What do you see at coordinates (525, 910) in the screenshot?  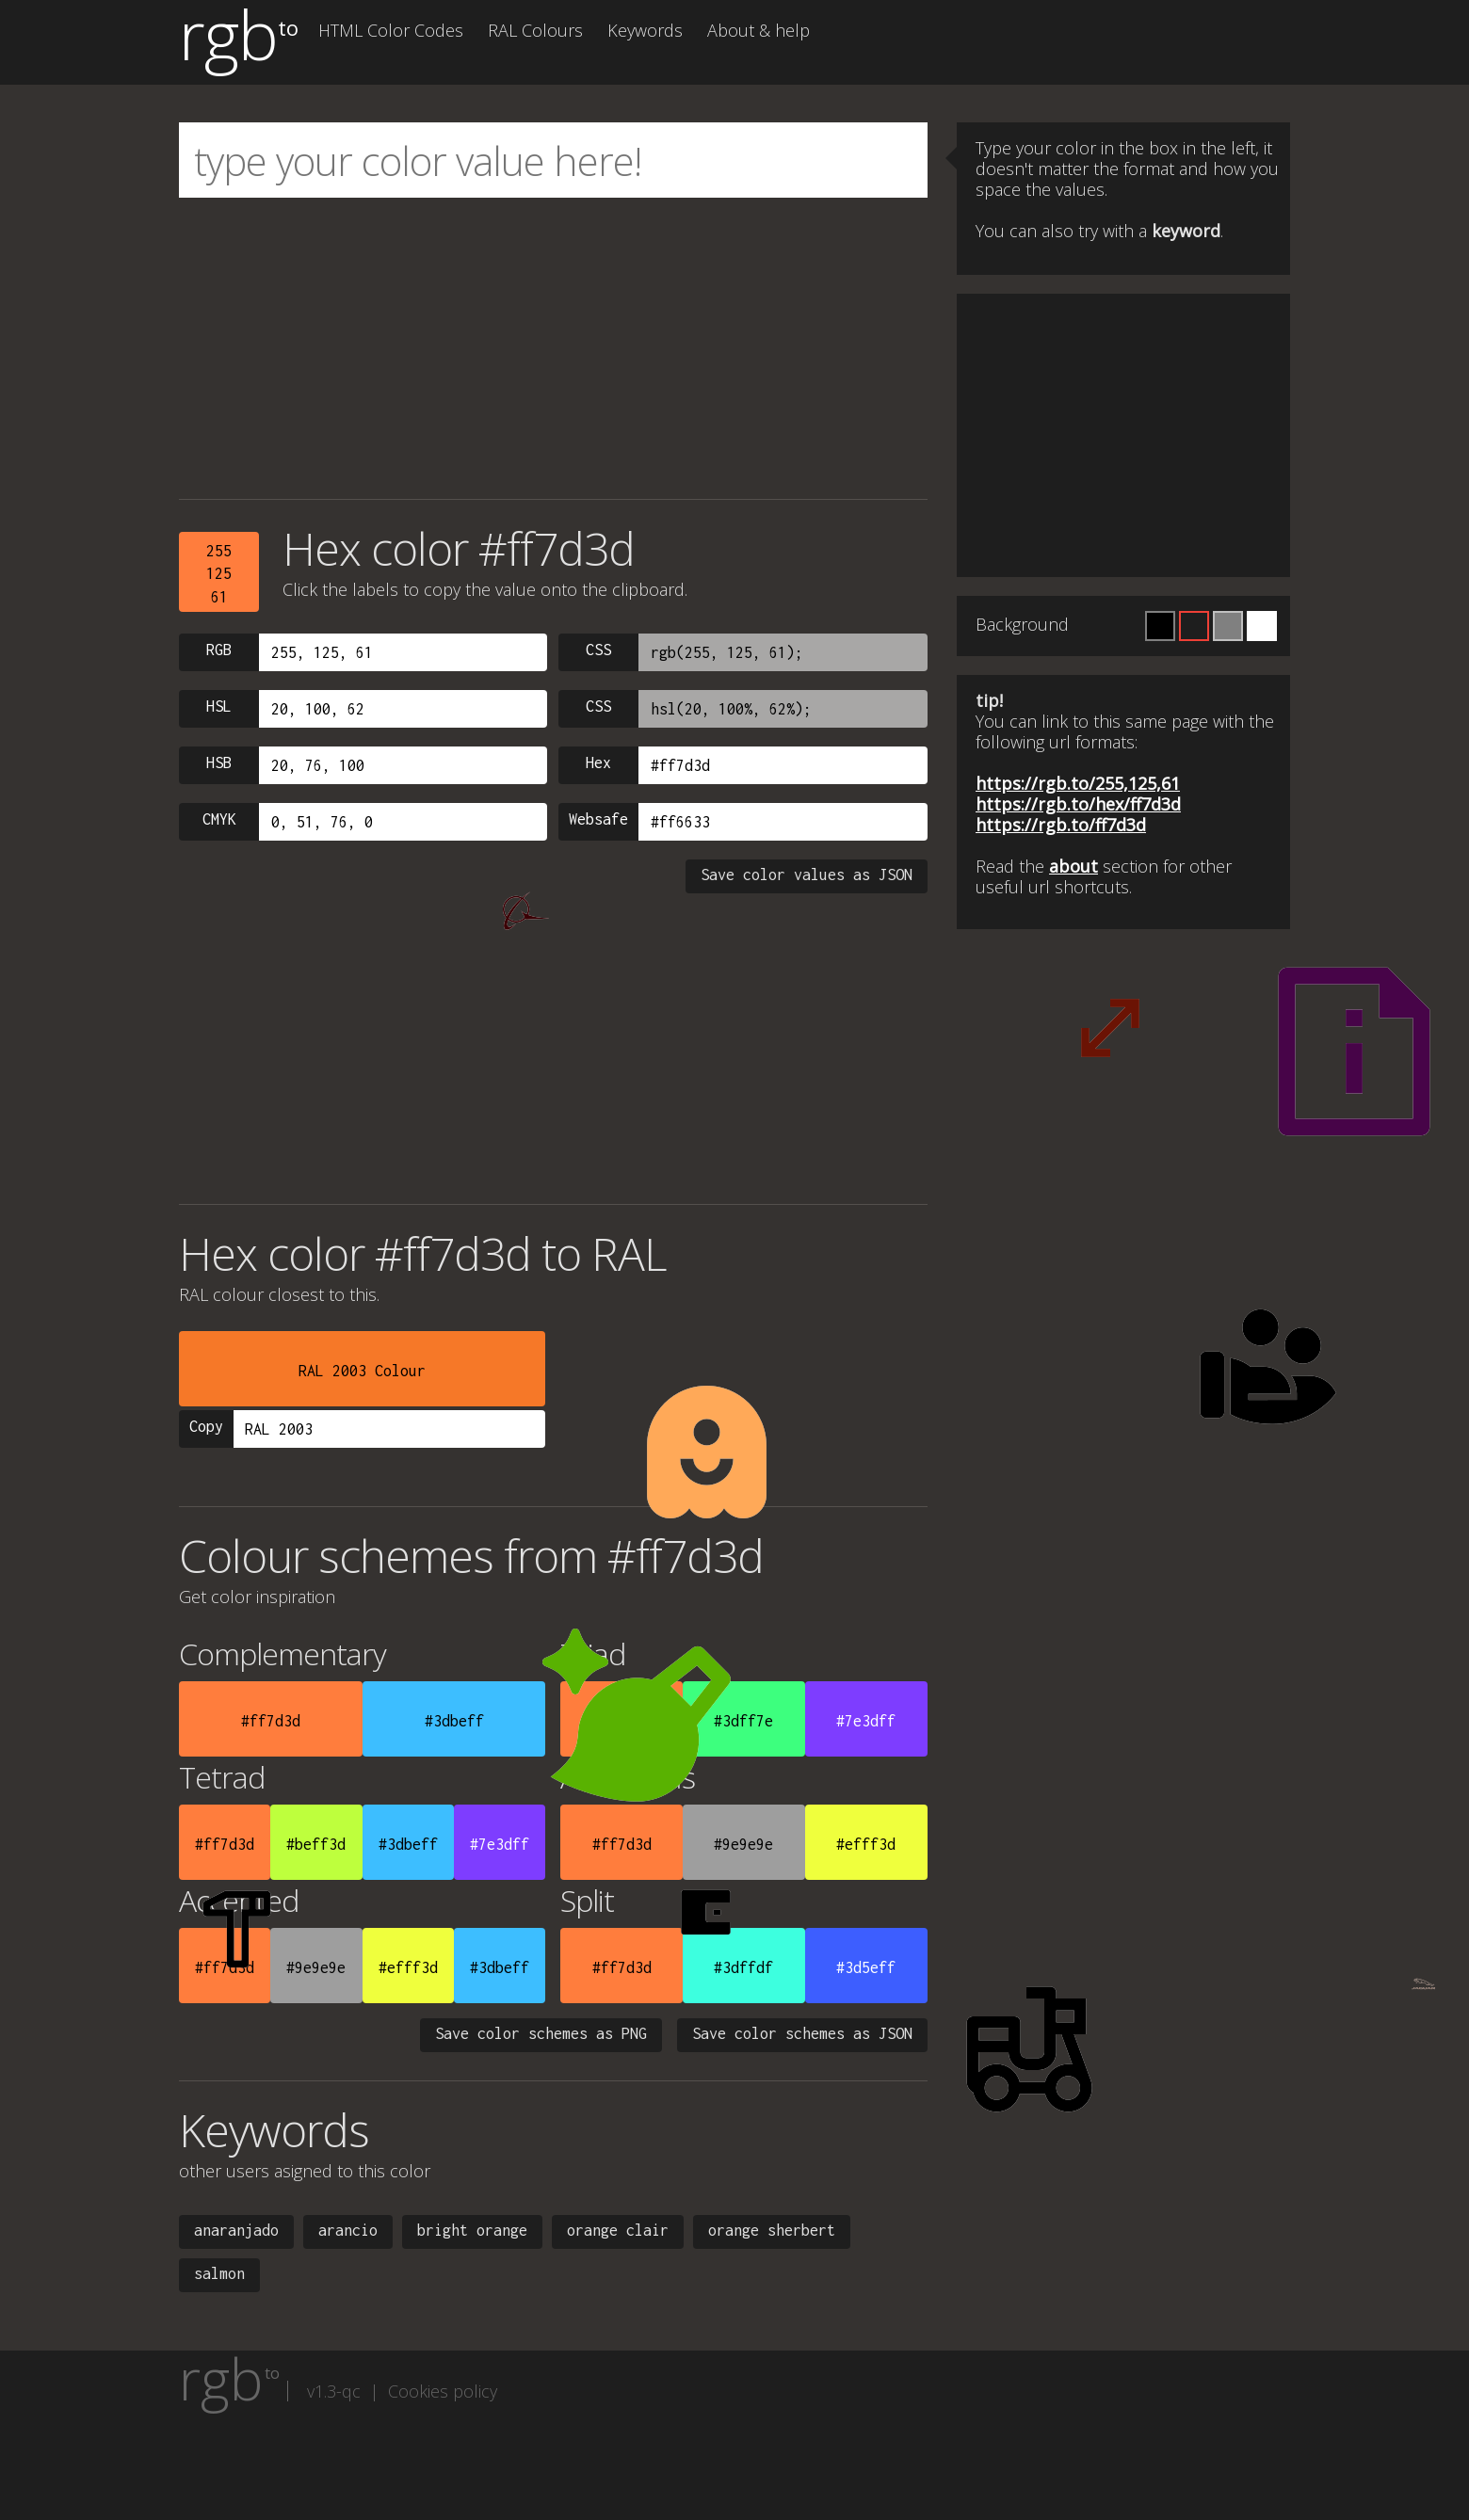 I see `boeing company logo` at bounding box center [525, 910].